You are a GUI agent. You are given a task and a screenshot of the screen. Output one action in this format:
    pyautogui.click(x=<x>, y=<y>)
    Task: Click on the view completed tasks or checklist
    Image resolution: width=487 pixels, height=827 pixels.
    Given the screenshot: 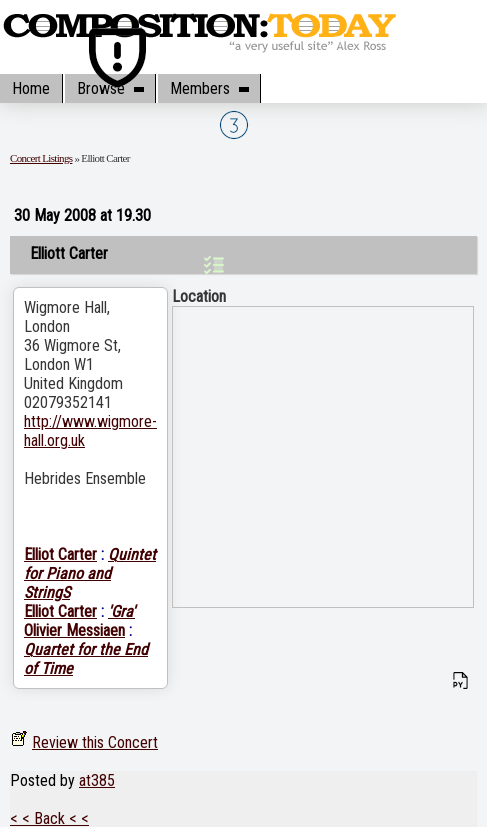 What is the action you would take?
    pyautogui.click(x=214, y=265)
    